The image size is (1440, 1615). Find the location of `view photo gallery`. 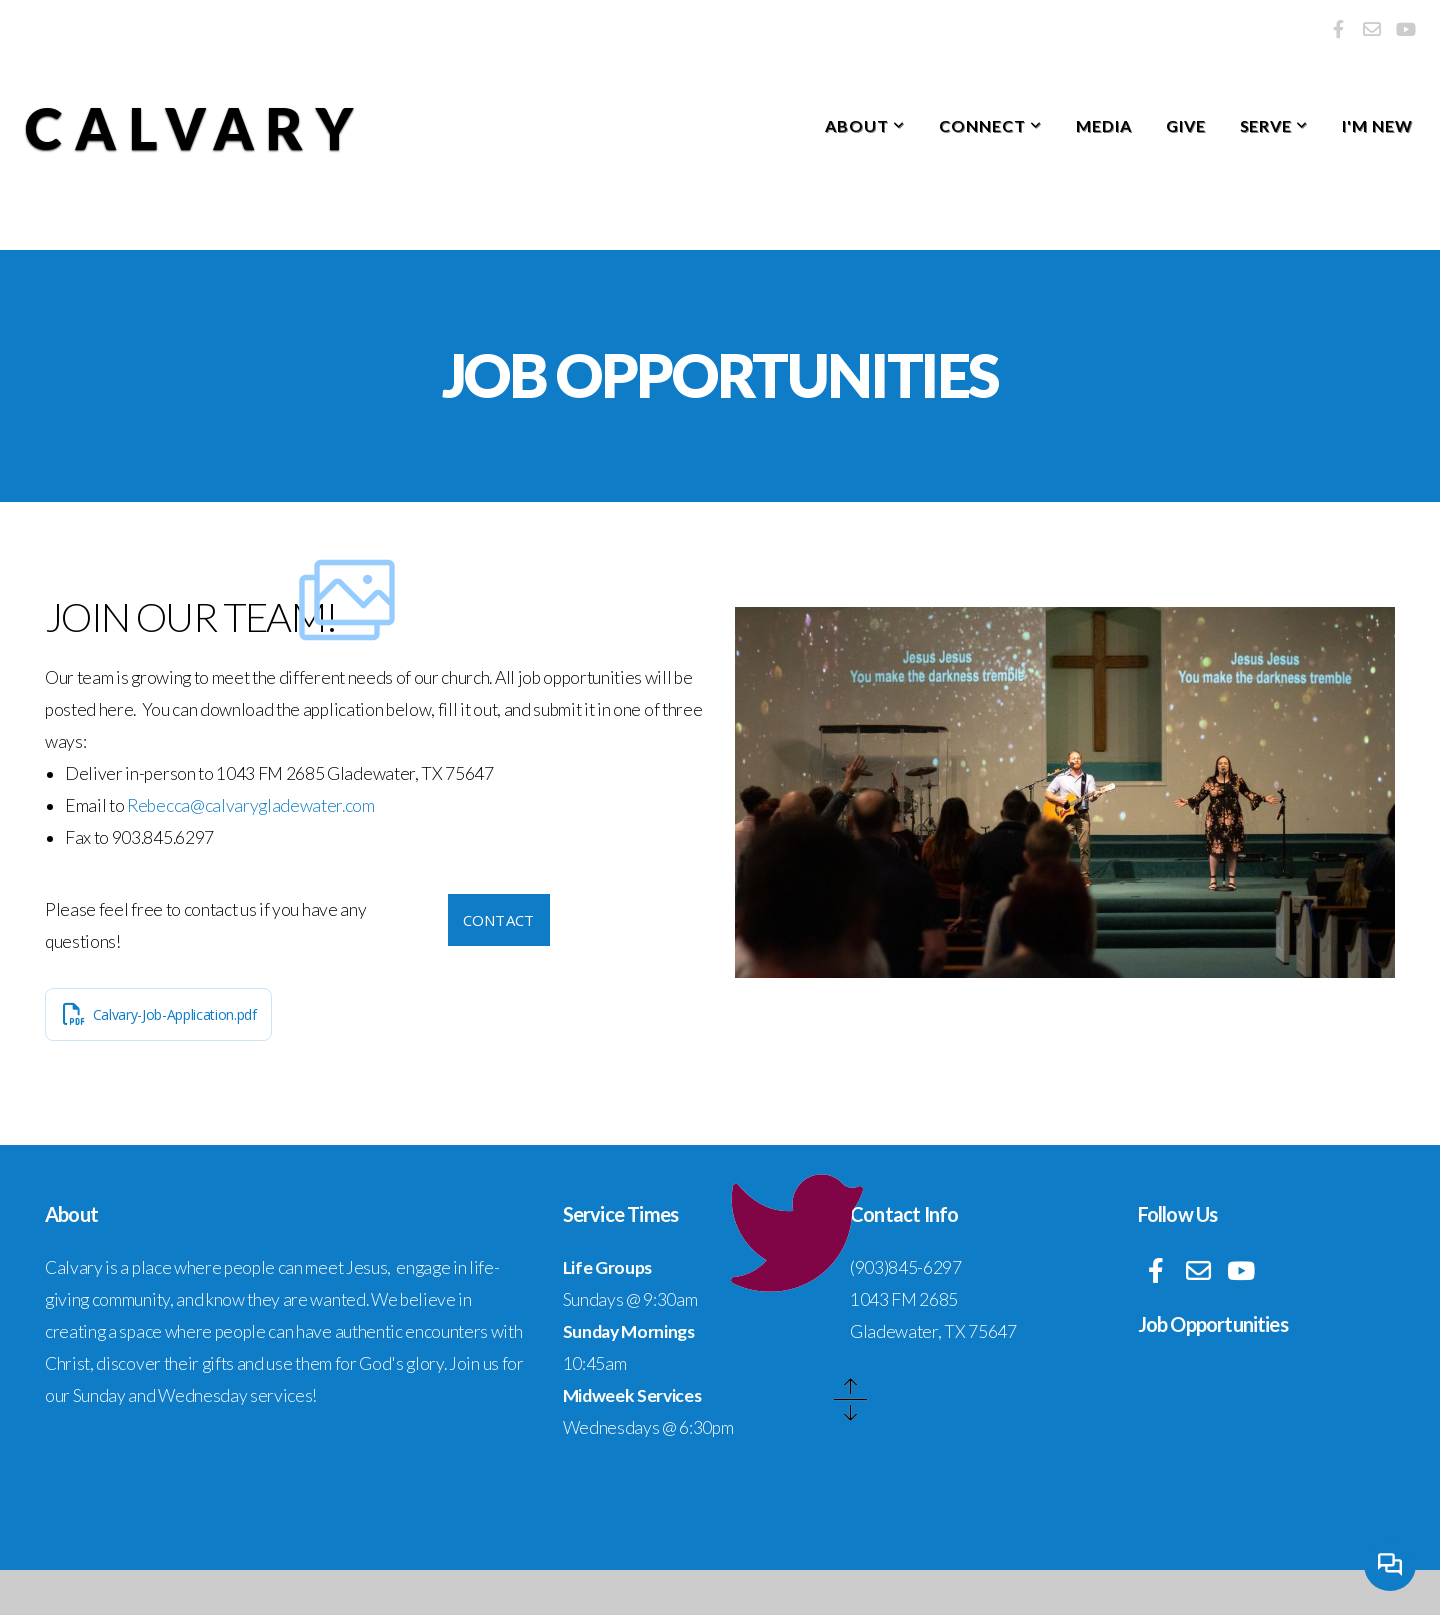

view photo gallery is located at coordinates (347, 600).